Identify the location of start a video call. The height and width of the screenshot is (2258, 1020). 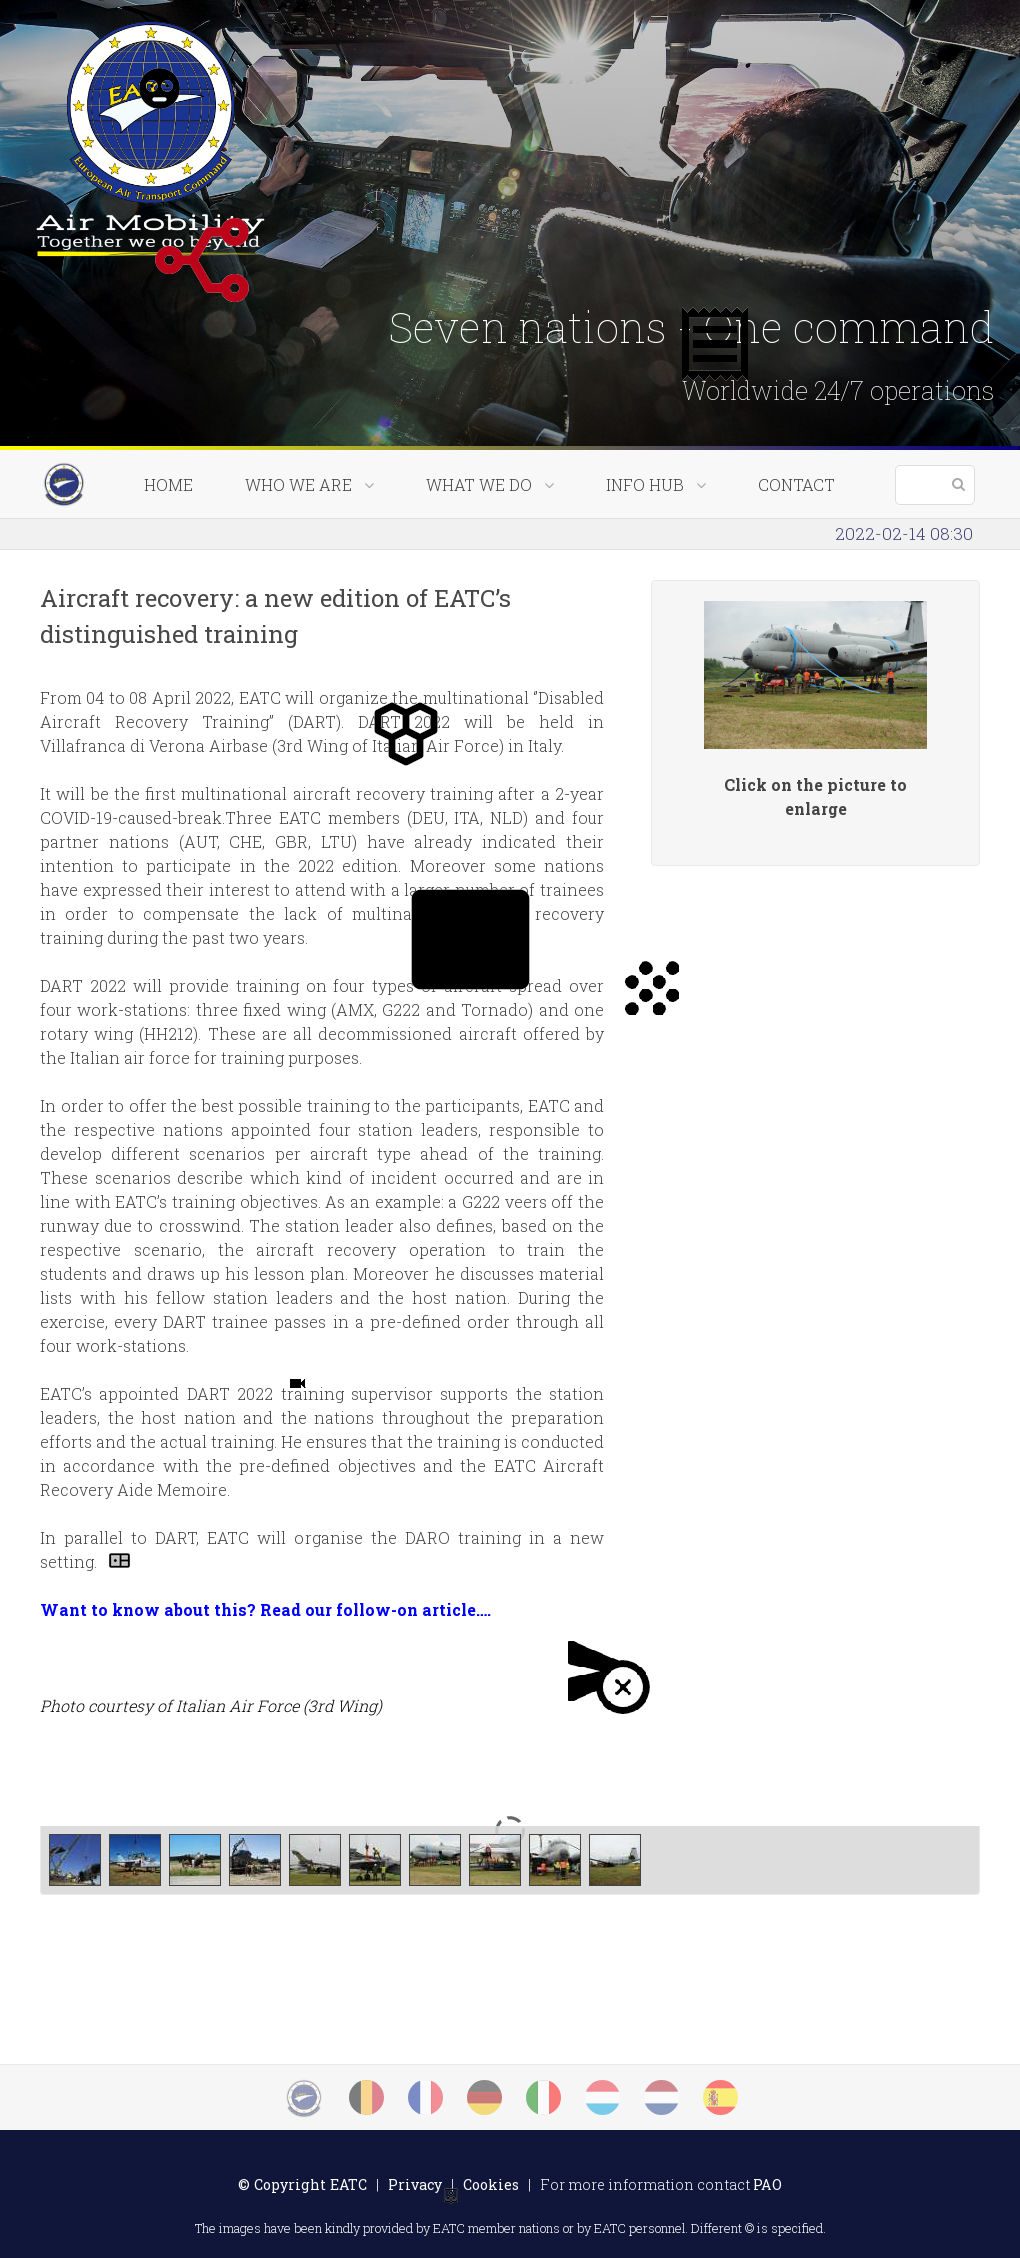
(297, 1383).